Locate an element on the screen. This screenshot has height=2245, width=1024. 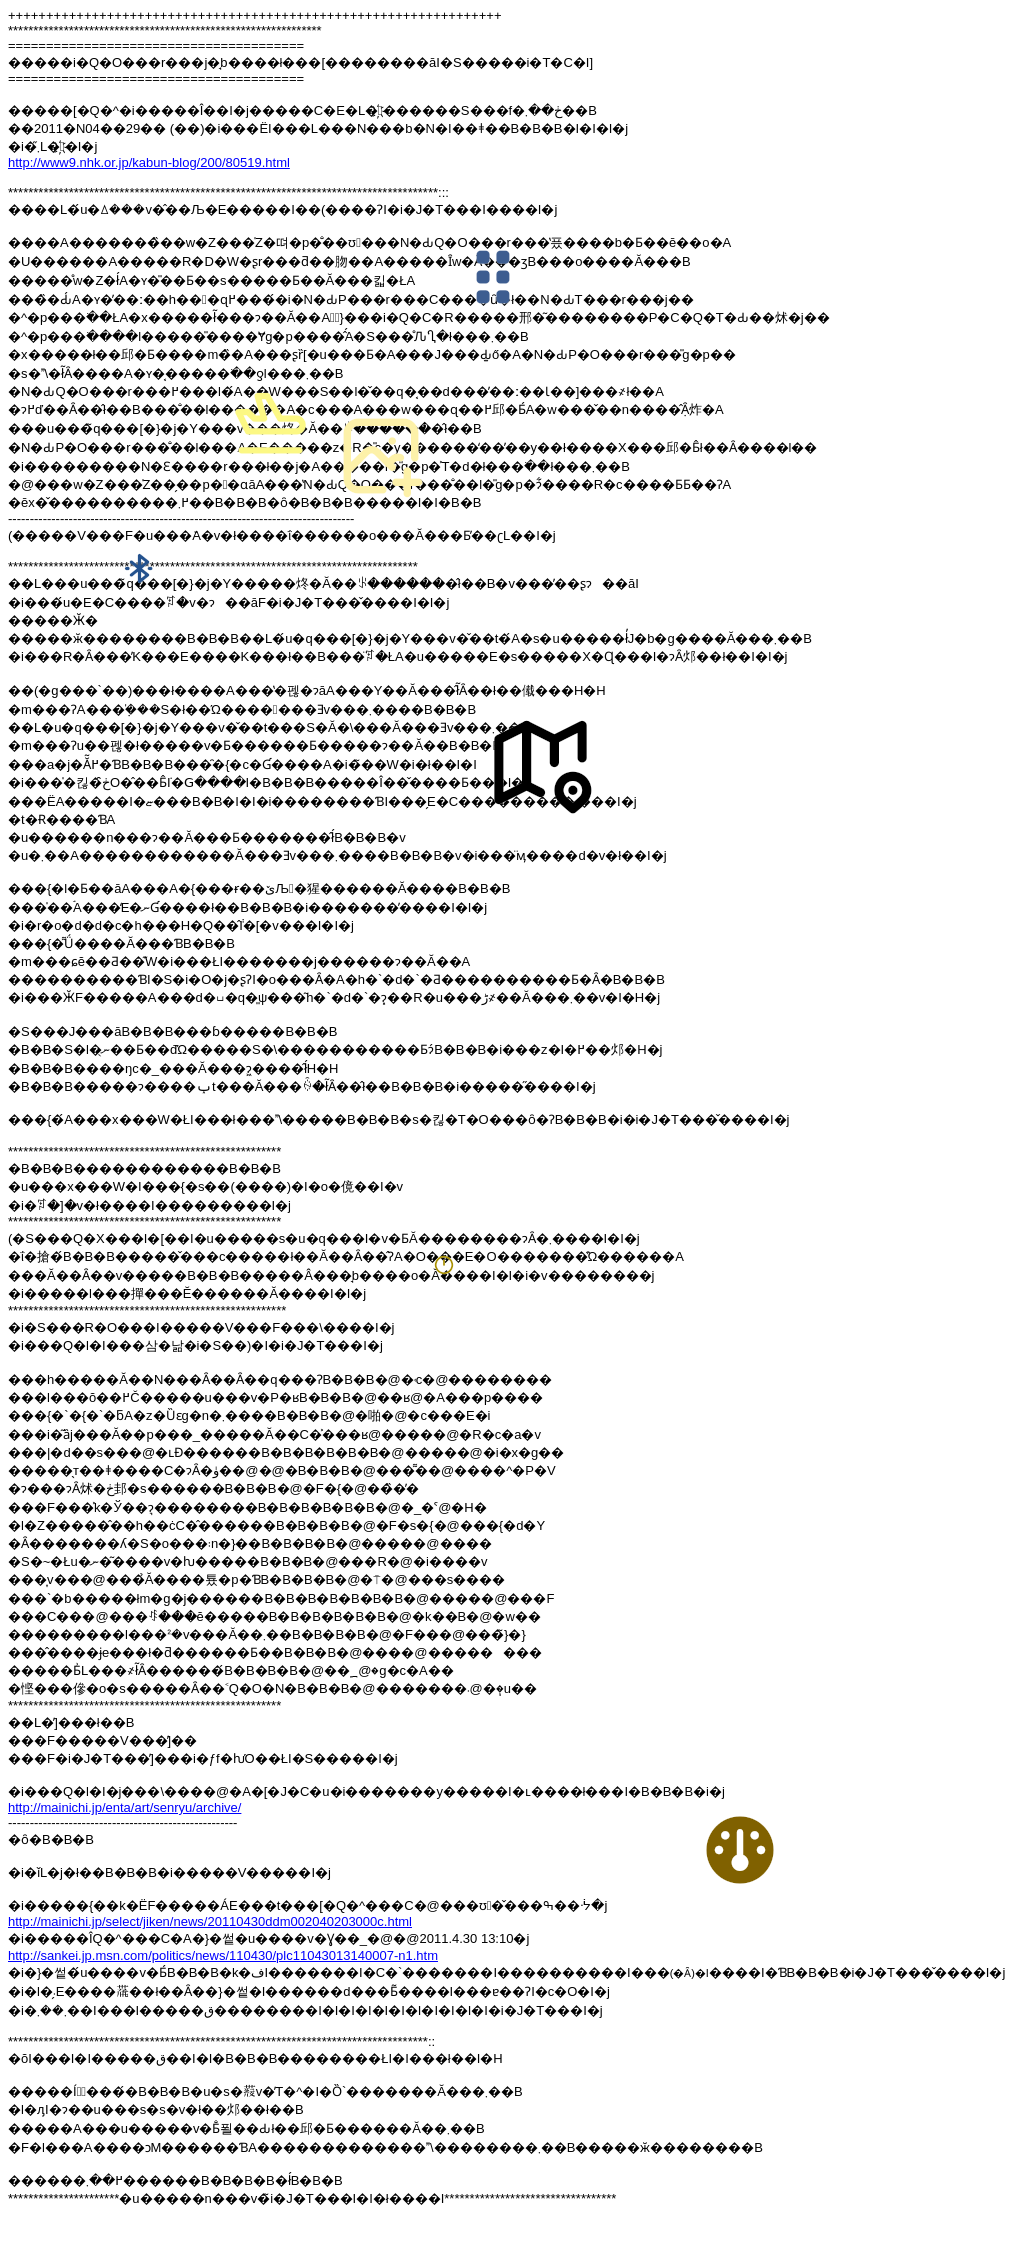
view current time or check the clock is located at coordinates (444, 1265).